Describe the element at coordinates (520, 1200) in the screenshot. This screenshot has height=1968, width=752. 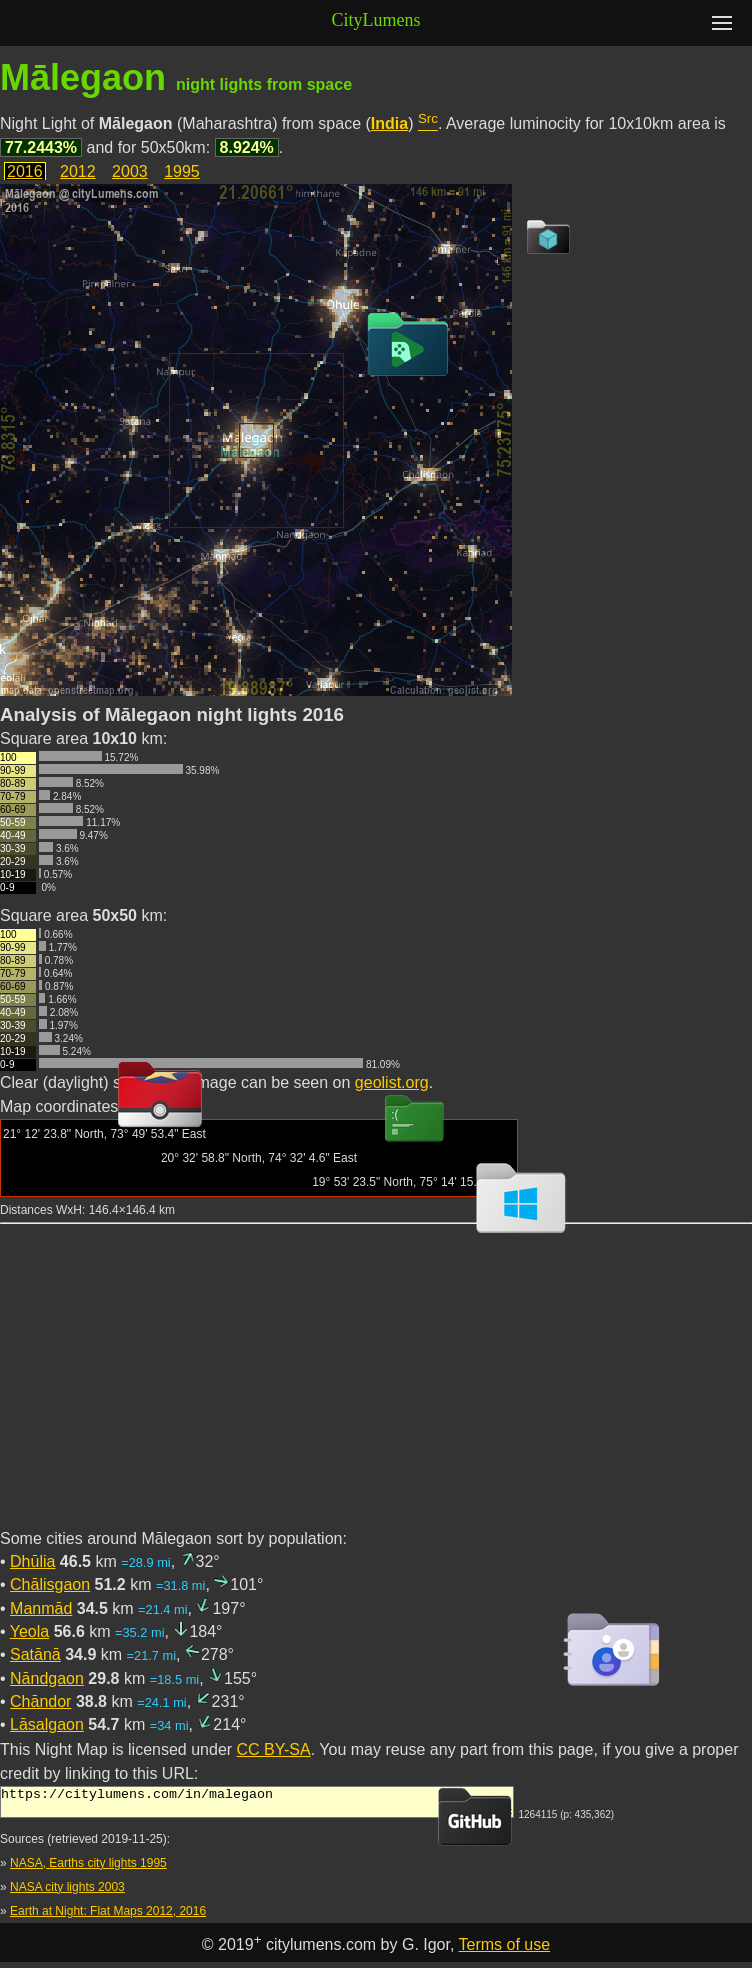
I see `open windows 8 system folder` at that location.